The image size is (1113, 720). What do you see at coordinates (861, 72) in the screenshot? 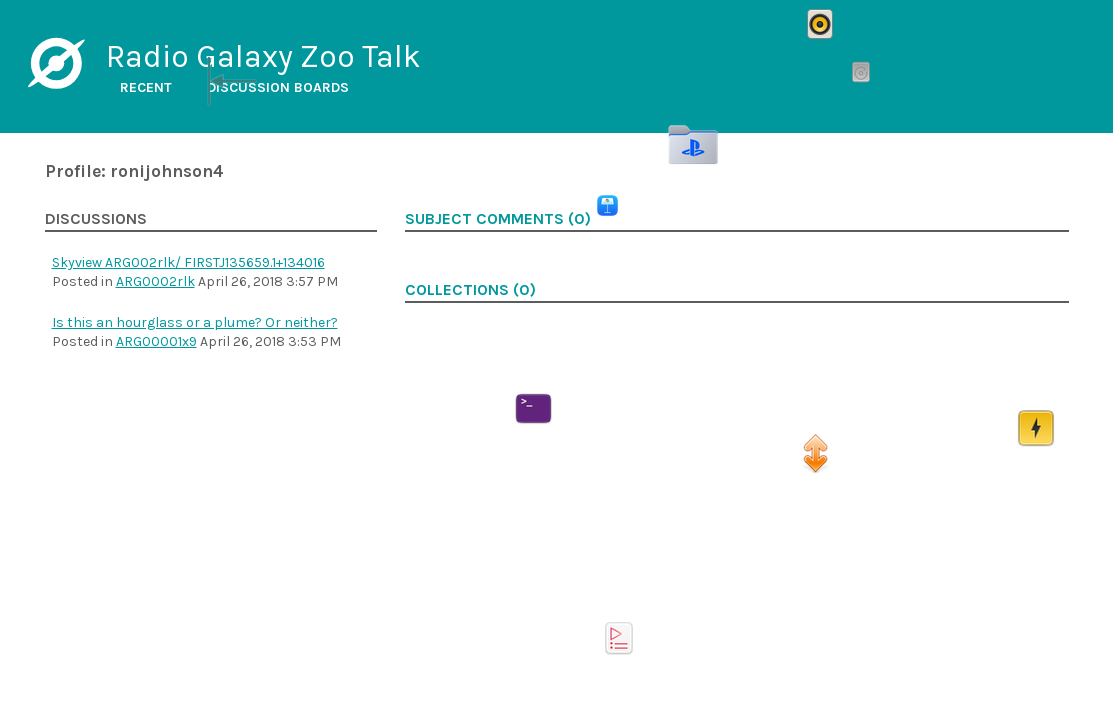
I see `access hard drive storage` at bounding box center [861, 72].